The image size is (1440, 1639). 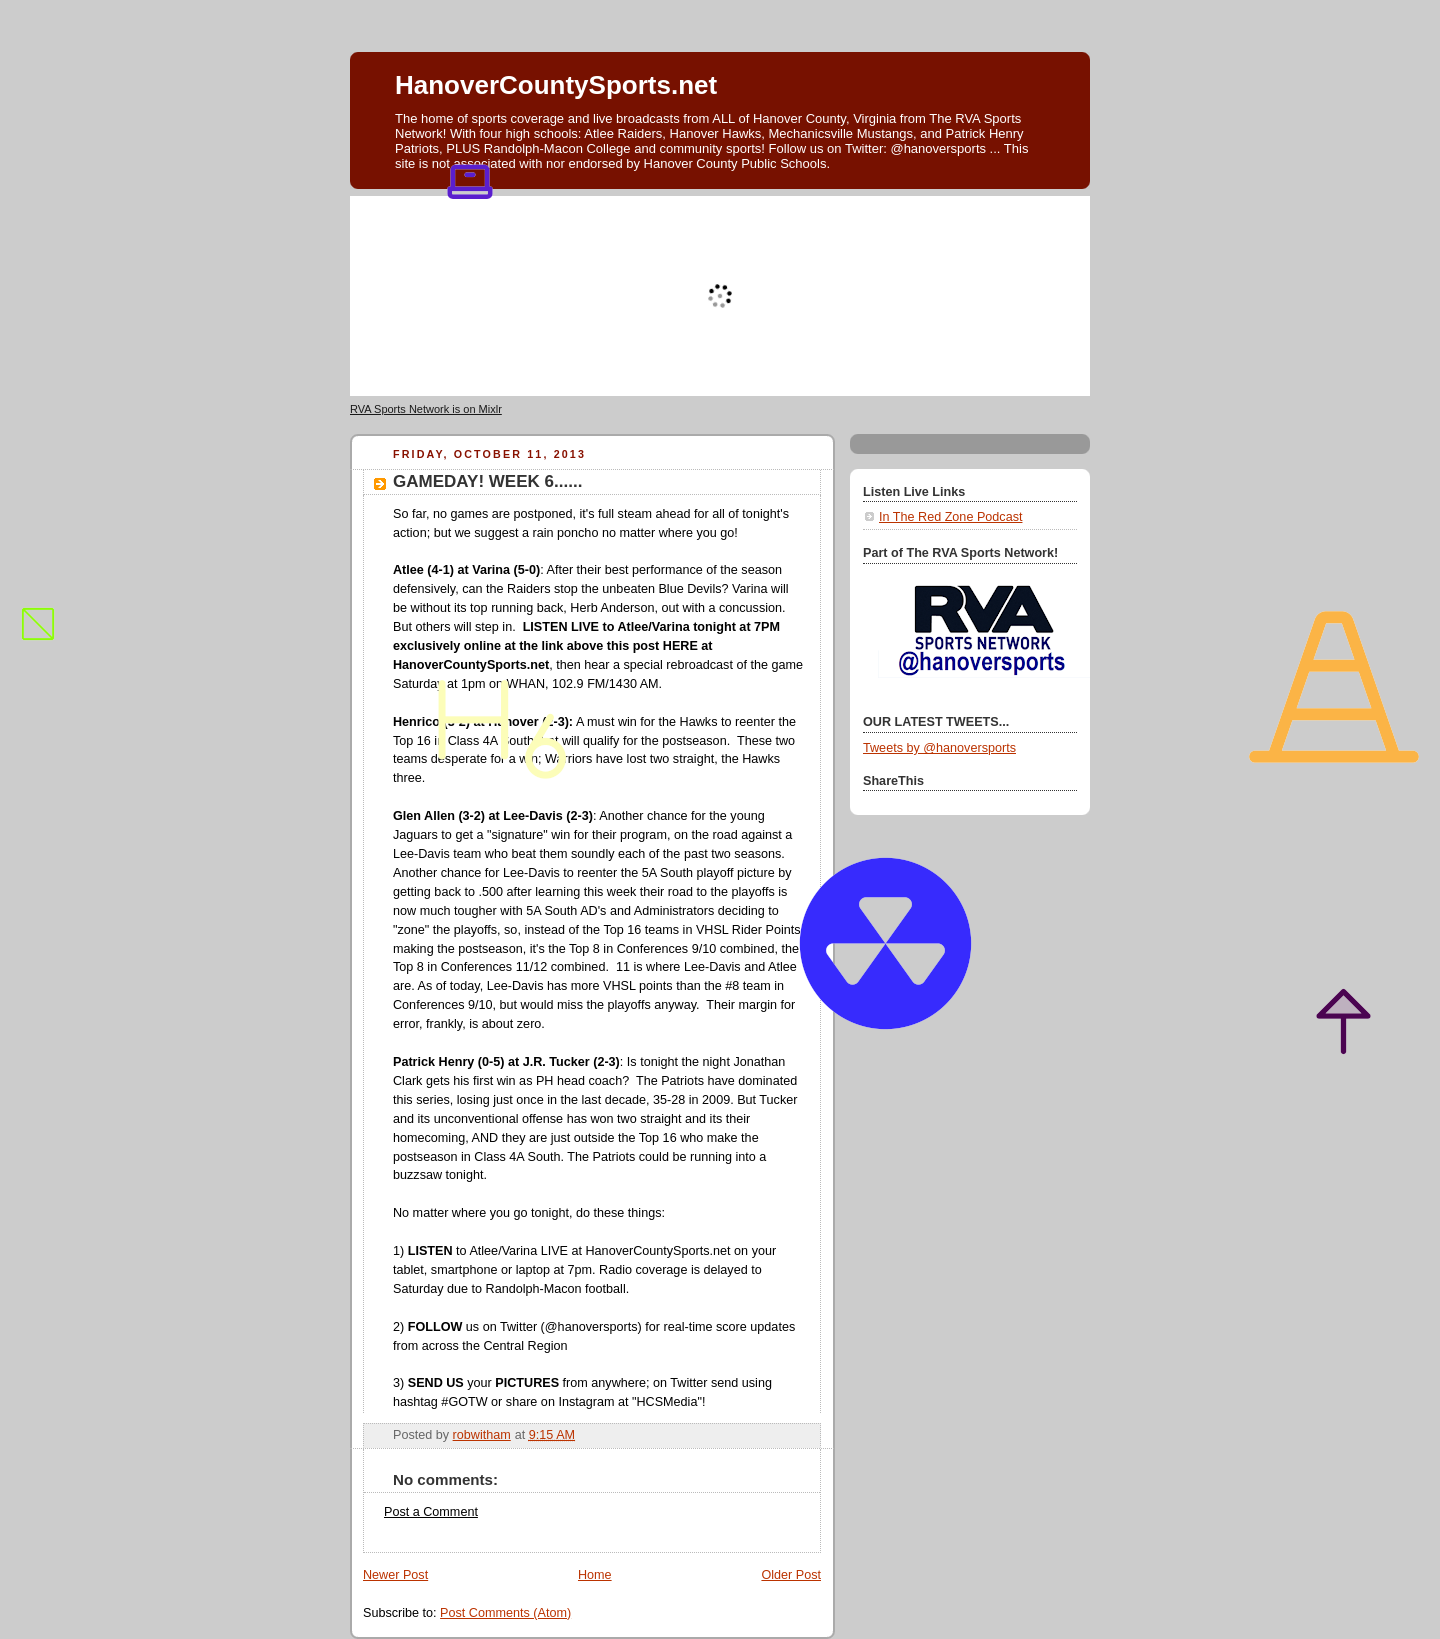 What do you see at coordinates (885, 943) in the screenshot?
I see `fallout shelter location indicator` at bounding box center [885, 943].